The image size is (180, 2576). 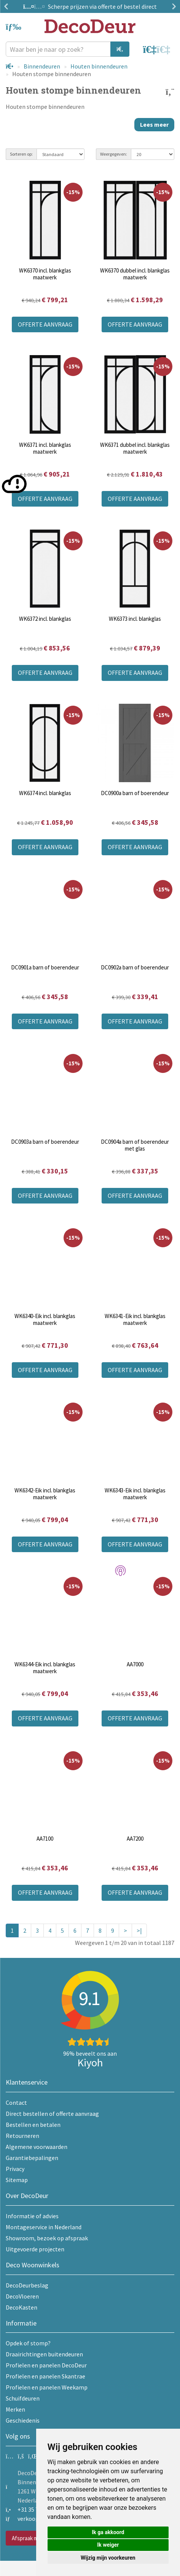 I want to click on open apple podcasts, so click(x=120, y=1570).